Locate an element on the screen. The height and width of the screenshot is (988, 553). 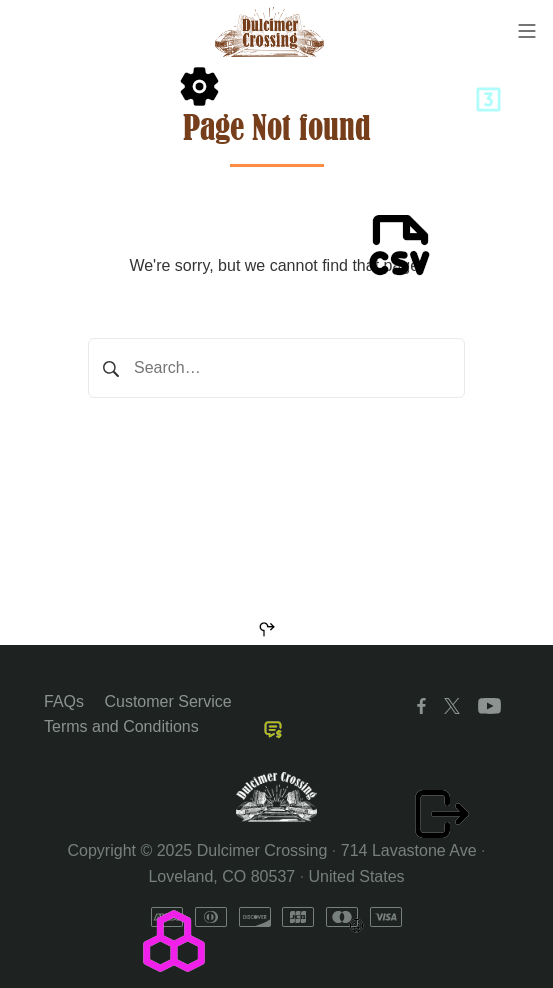
view payment or transaction messages is located at coordinates (273, 729).